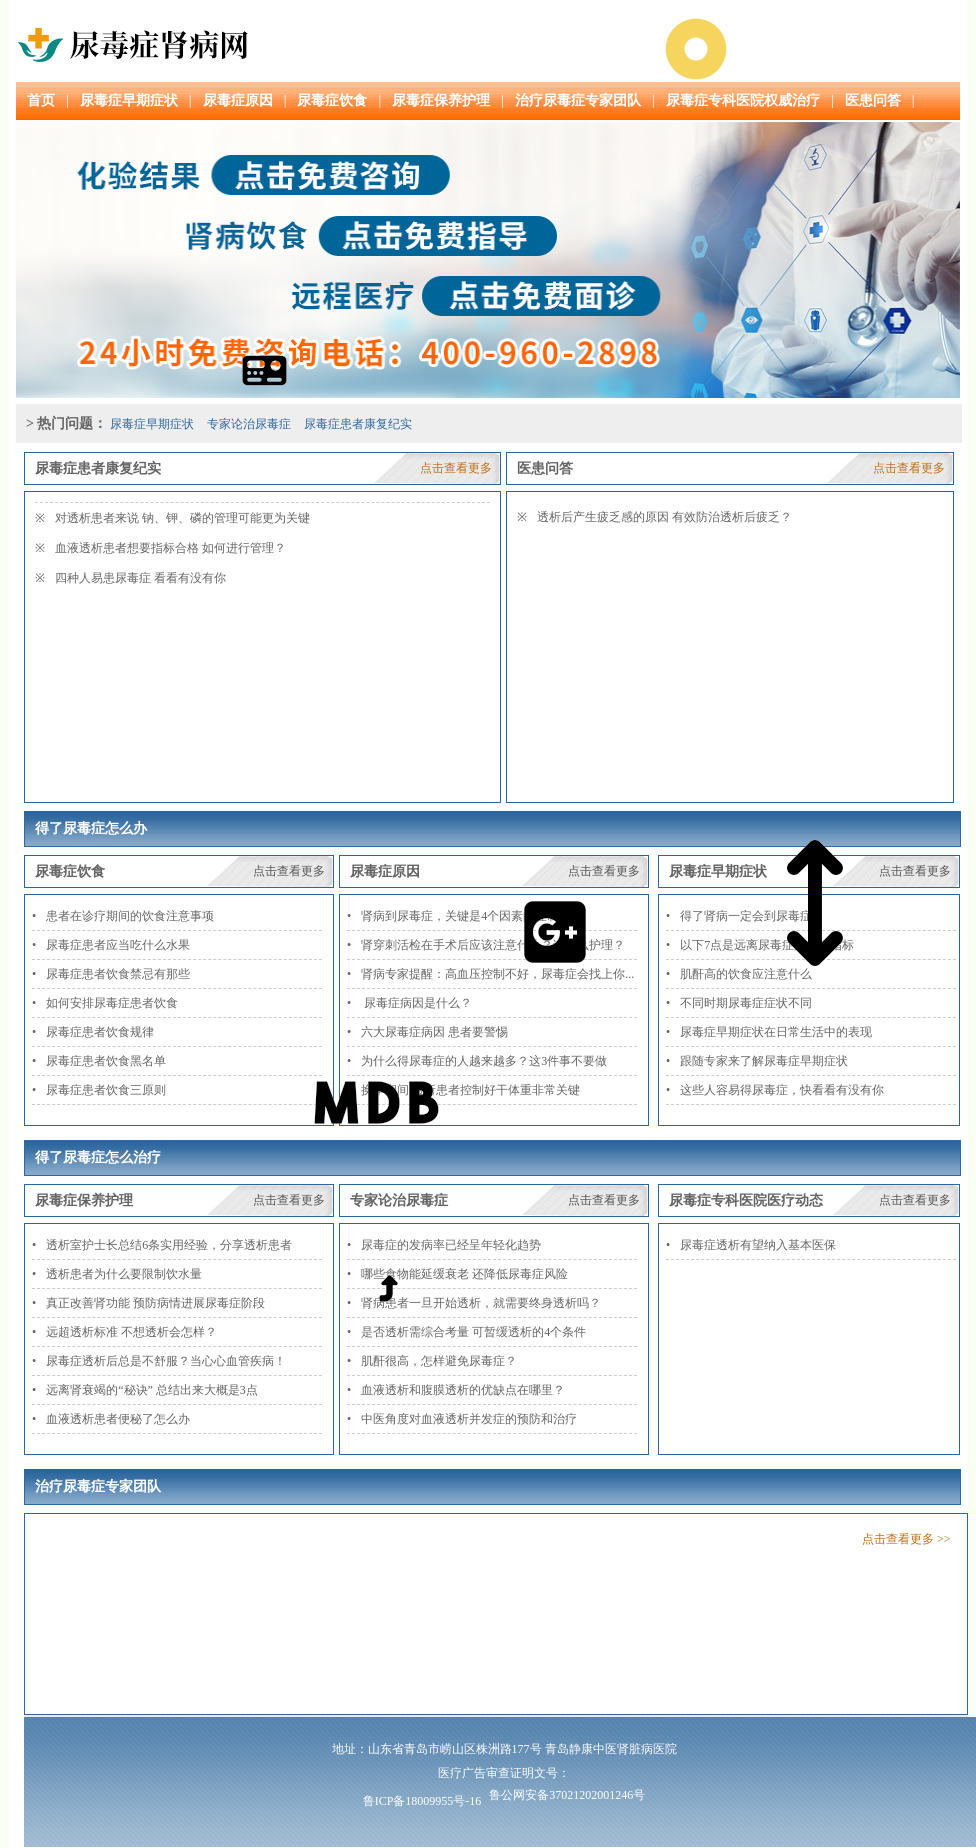 This screenshot has height=1848, width=976. Describe the element at coordinates (555, 932) in the screenshot. I see `google+ social media link` at that location.